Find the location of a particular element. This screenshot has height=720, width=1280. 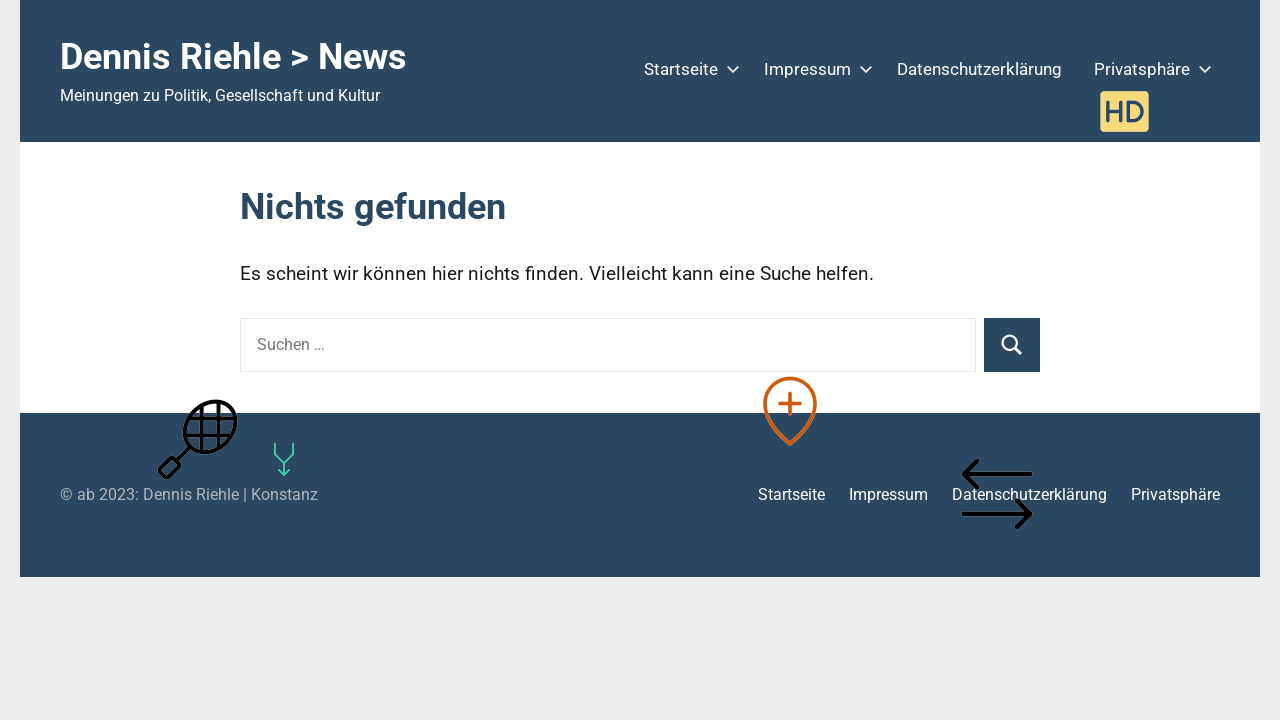

merge branches or items together is located at coordinates (284, 458).